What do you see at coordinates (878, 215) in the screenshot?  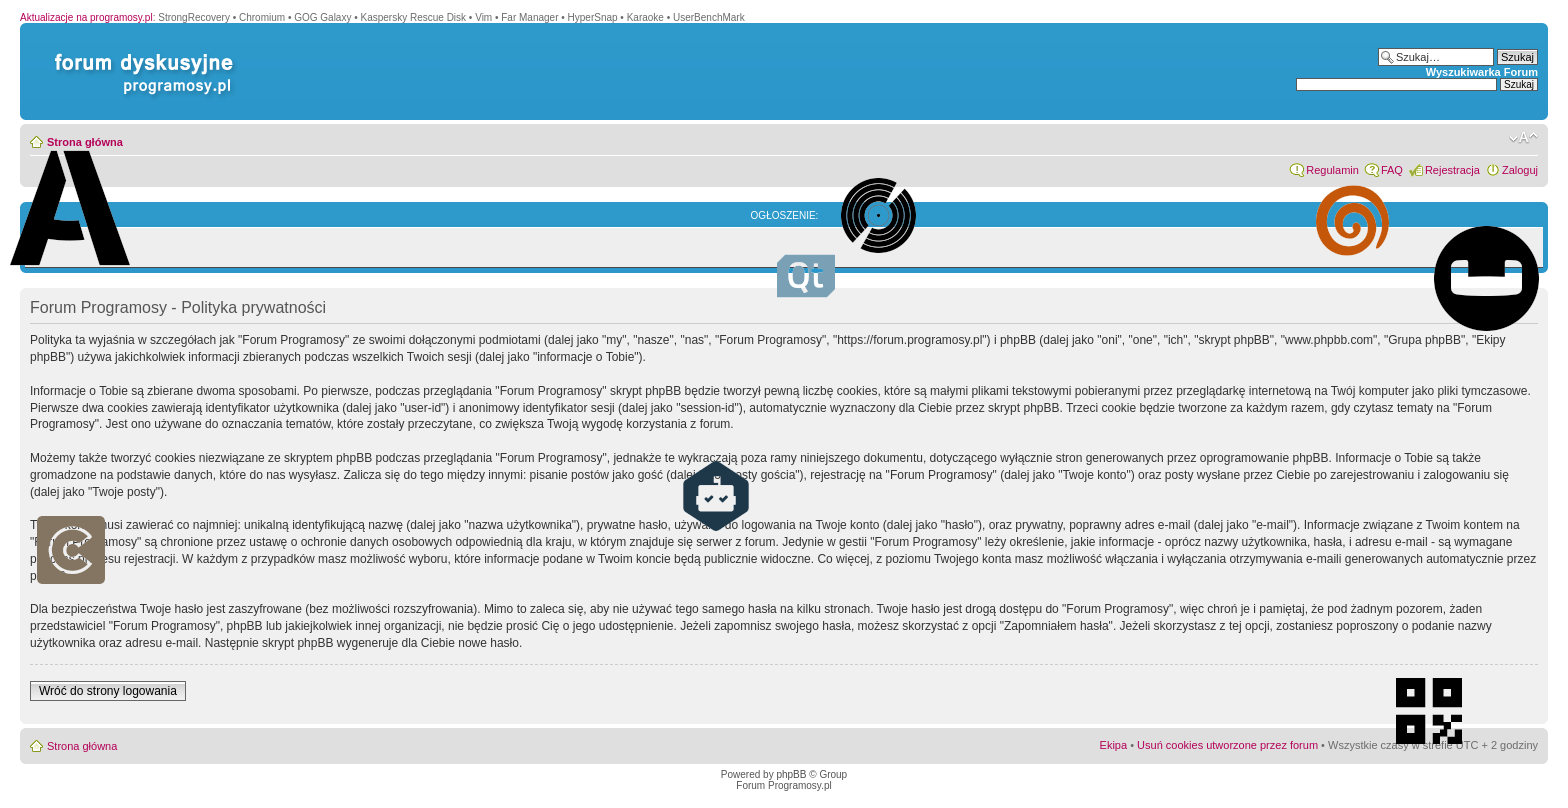 I see `open discogs music database` at bounding box center [878, 215].